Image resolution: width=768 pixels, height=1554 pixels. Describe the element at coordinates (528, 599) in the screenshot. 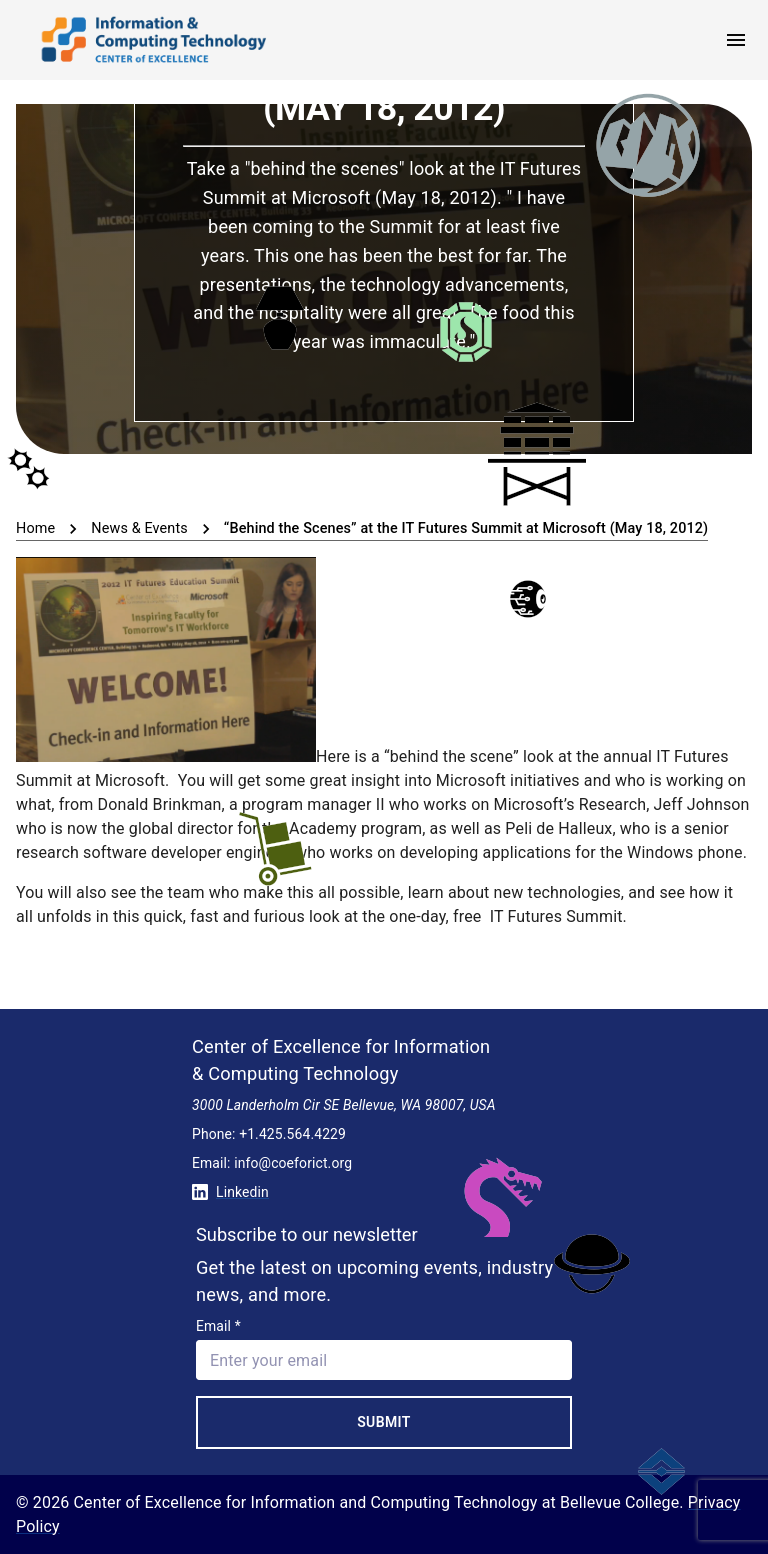

I see `access cybernetic or augmentation settings` at that location.